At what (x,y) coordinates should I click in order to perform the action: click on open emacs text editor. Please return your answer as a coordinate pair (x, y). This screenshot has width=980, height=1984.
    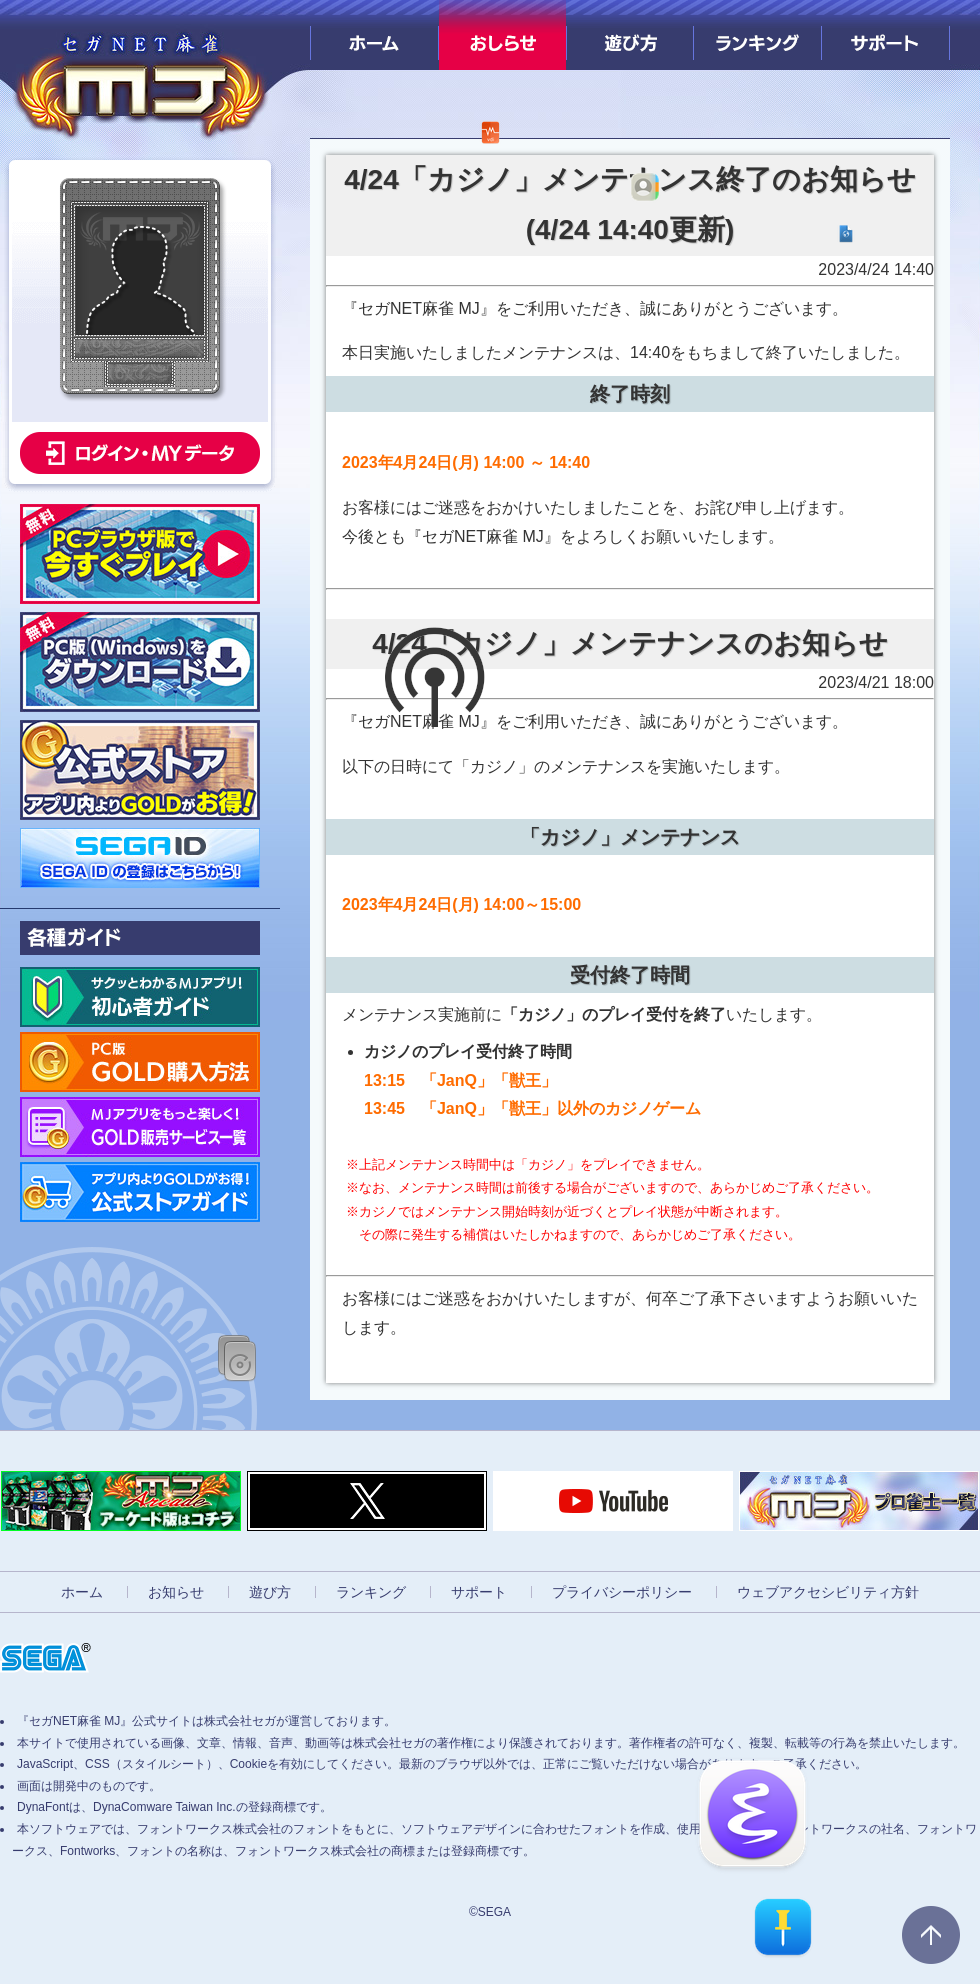
    Looking at the image, I should click on (752, 1813).